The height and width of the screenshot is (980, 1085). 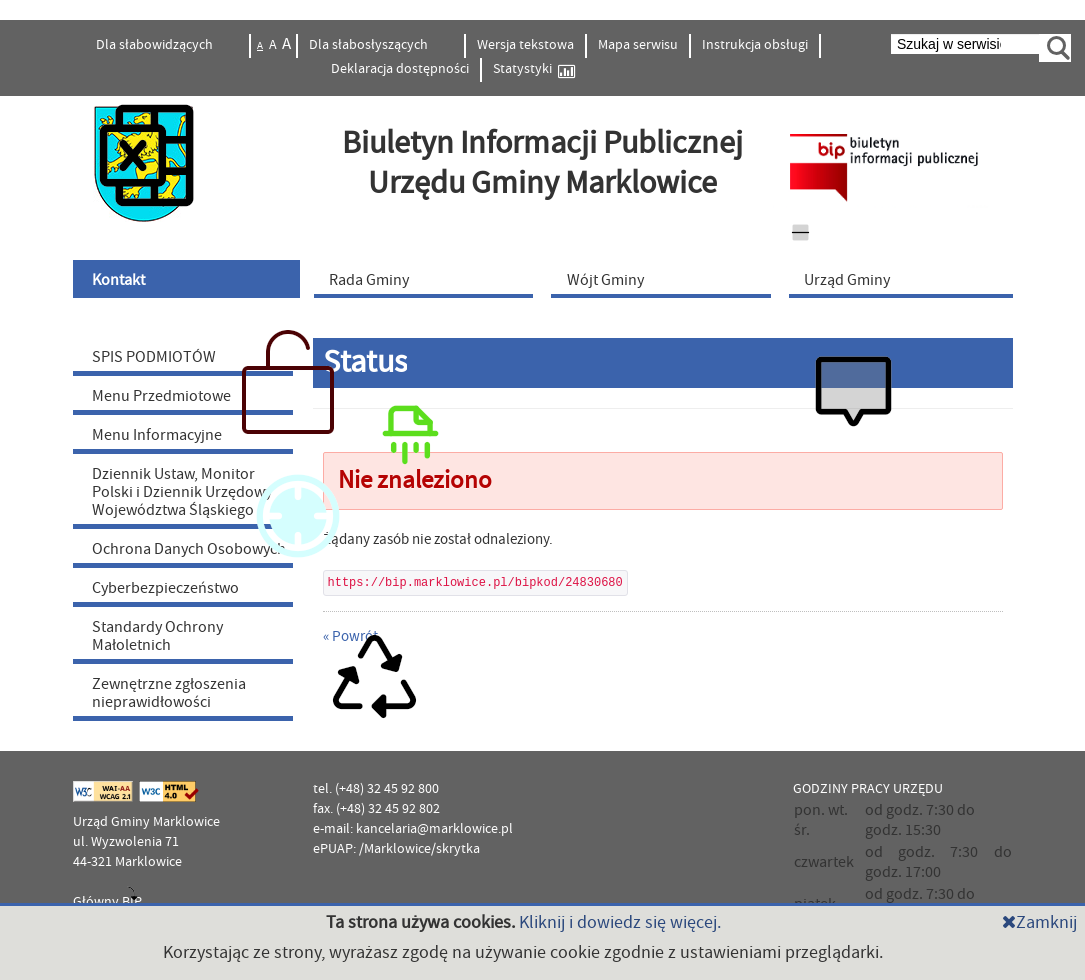 I want to click on navigate to the next item below, so click(x=132, y=893).